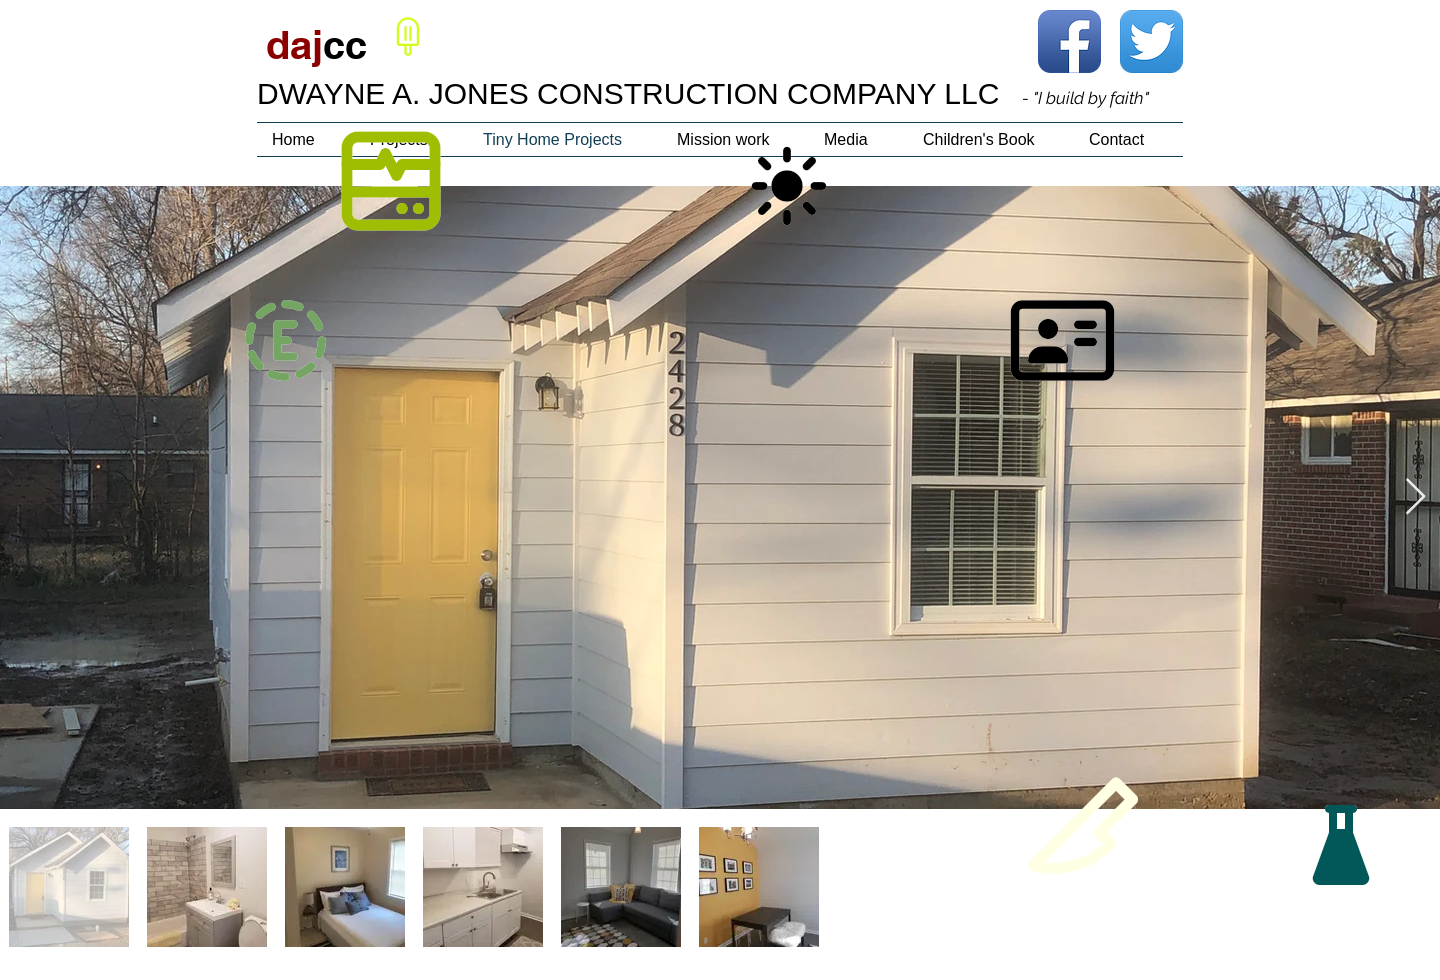  I want to click on increase screen brightness, so click(787, 186).